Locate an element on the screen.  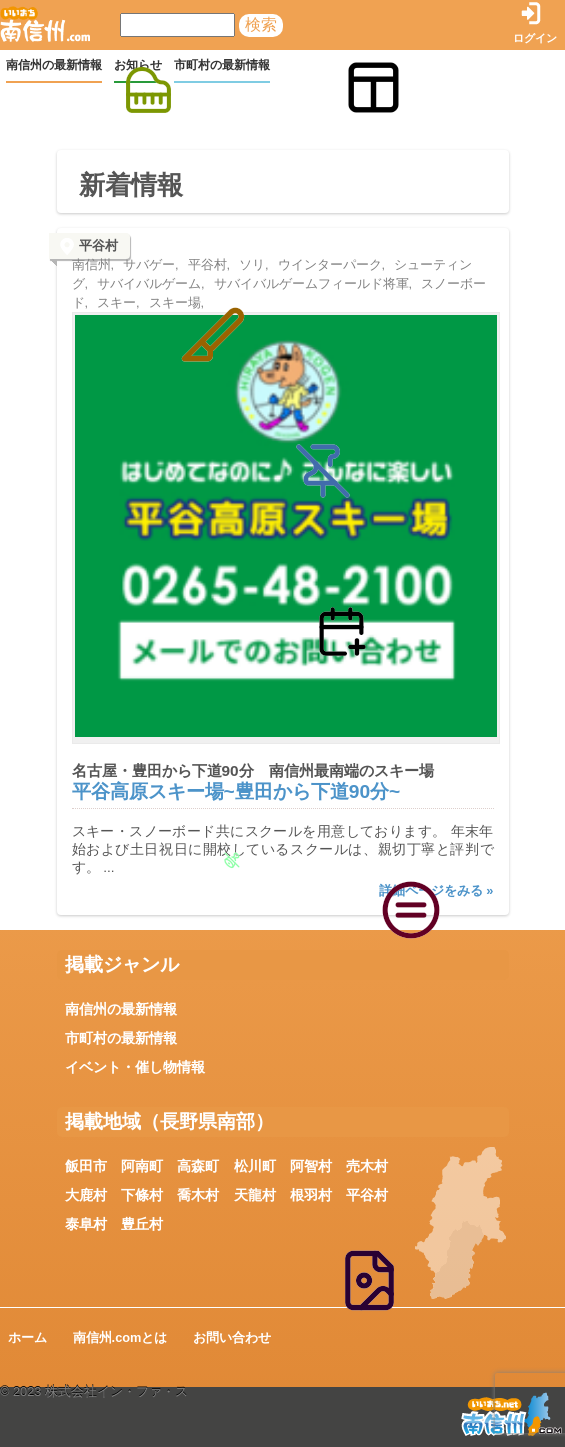
indicates meat-free or vegetarian option is located at coordinates (232, 860).